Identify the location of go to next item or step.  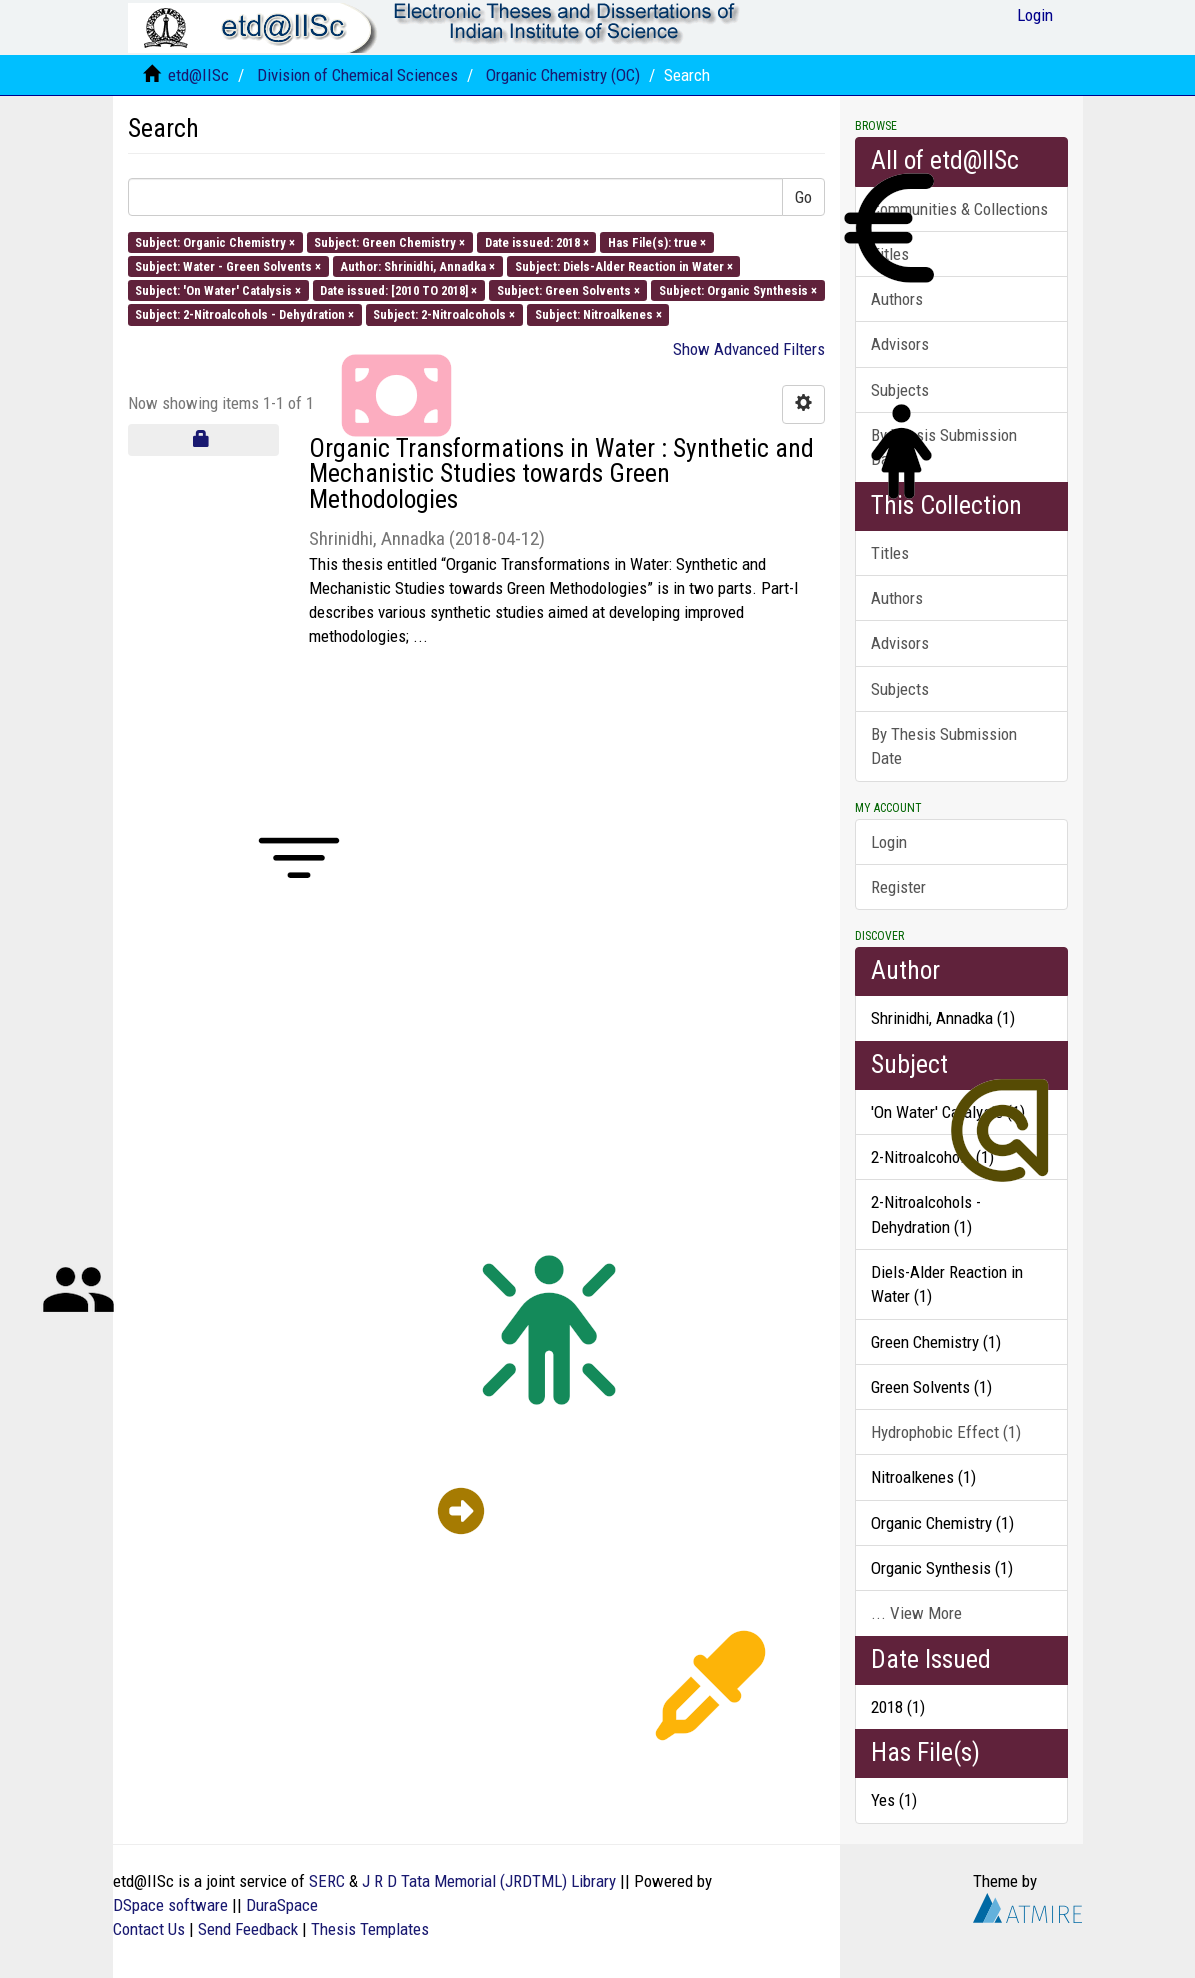
(461, 1511).